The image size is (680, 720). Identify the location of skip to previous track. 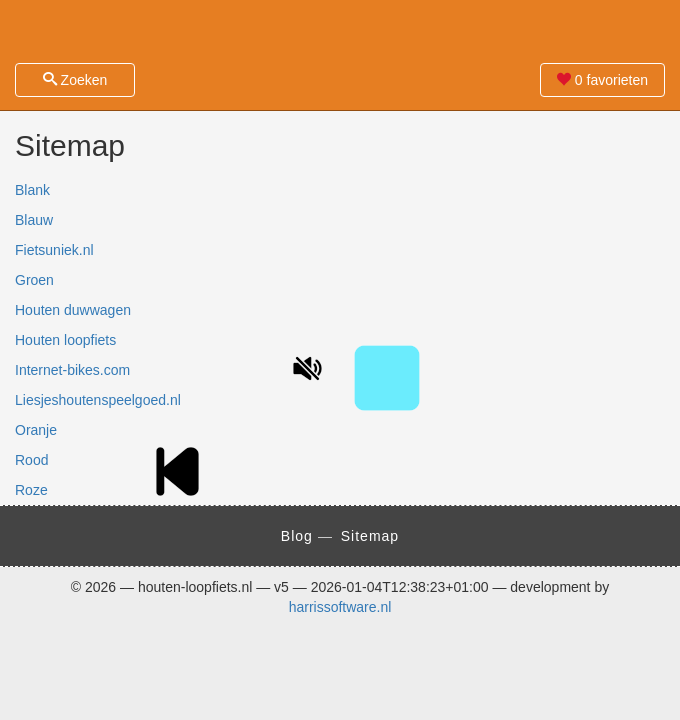
(176, 471).